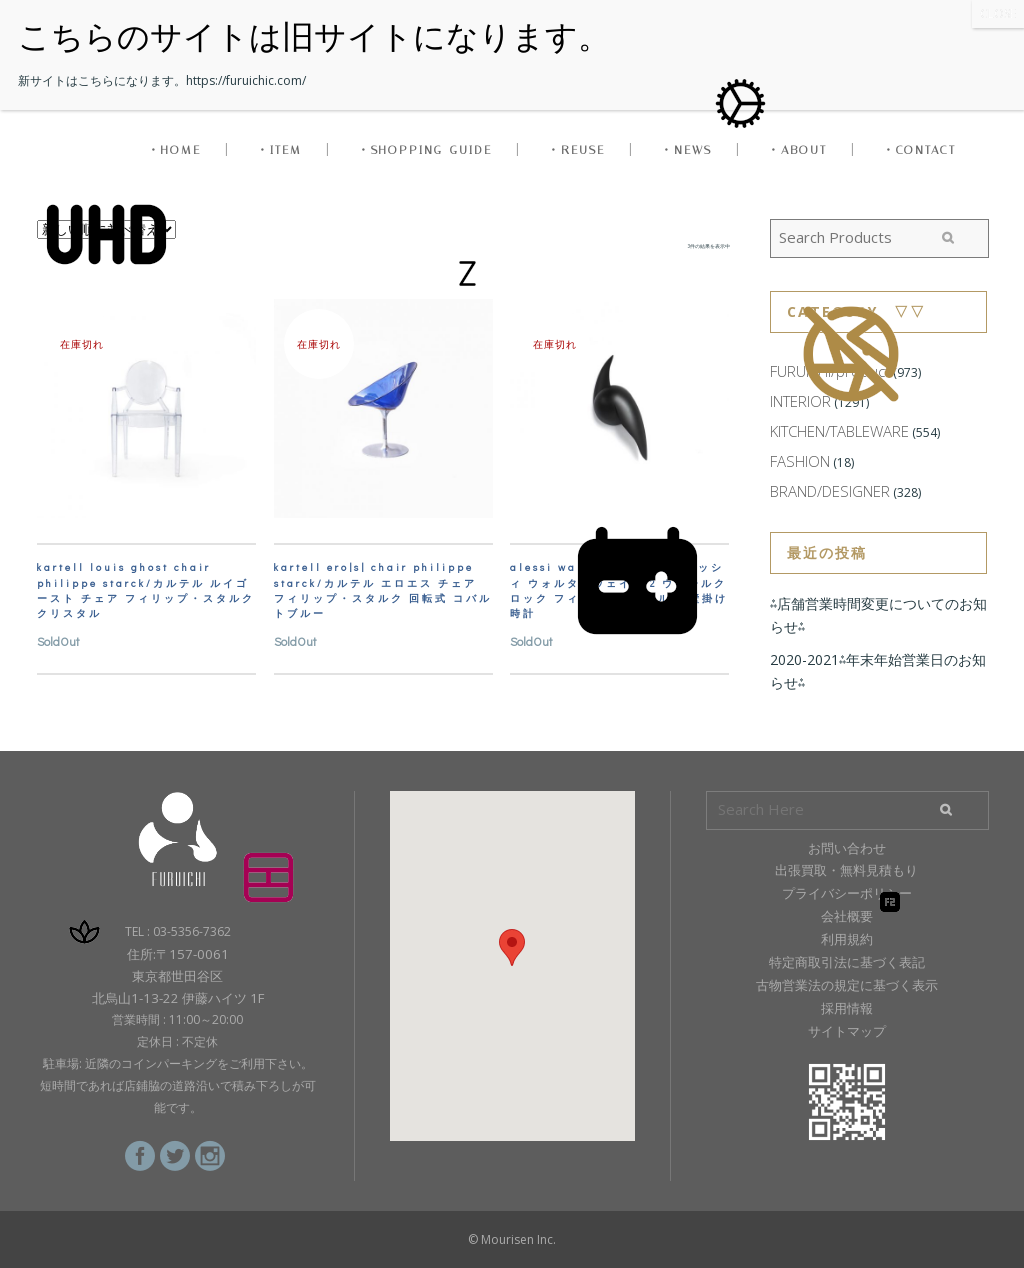 The height and width of the screenshot is (1268, 1024). I want to click on access plant care or gardening features, so click(84, 932).